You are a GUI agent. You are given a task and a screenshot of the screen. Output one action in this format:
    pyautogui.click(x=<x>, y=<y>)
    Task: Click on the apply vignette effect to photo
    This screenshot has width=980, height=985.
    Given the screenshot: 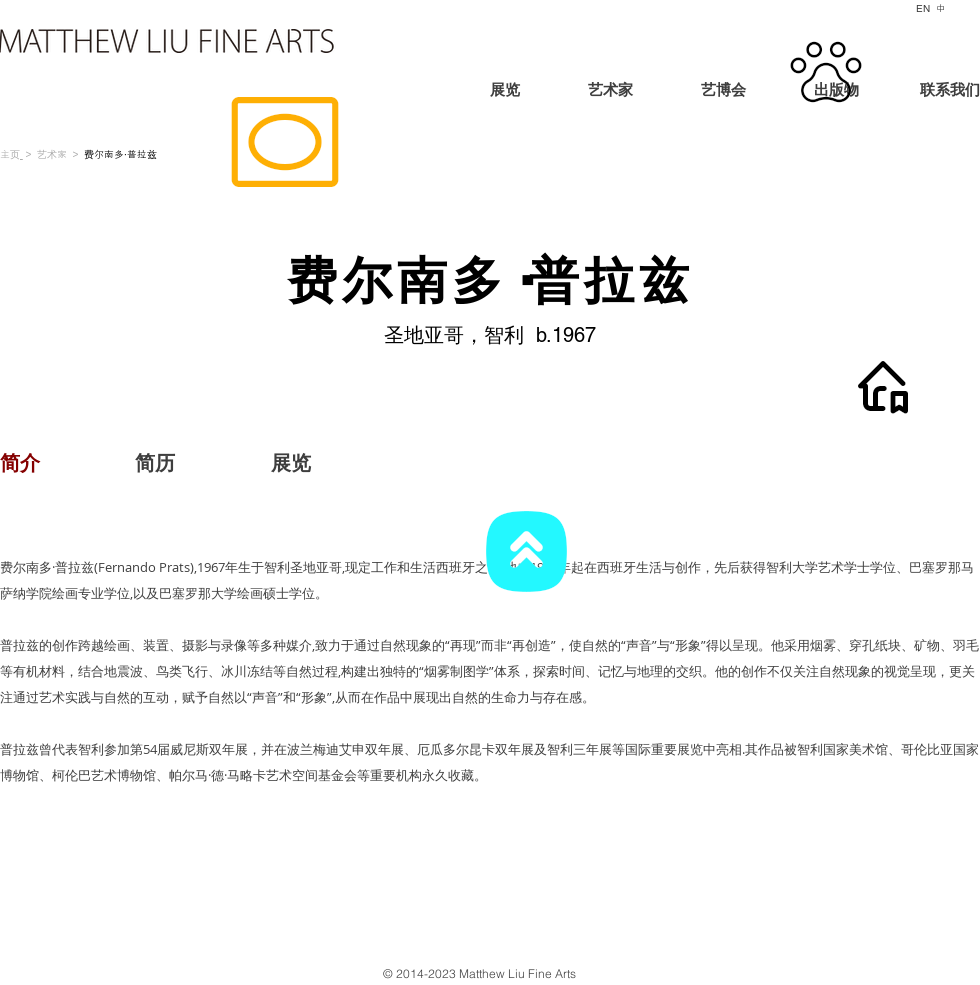 What is the action you would take?
    pyautogui.click(x=285, y=142)
    